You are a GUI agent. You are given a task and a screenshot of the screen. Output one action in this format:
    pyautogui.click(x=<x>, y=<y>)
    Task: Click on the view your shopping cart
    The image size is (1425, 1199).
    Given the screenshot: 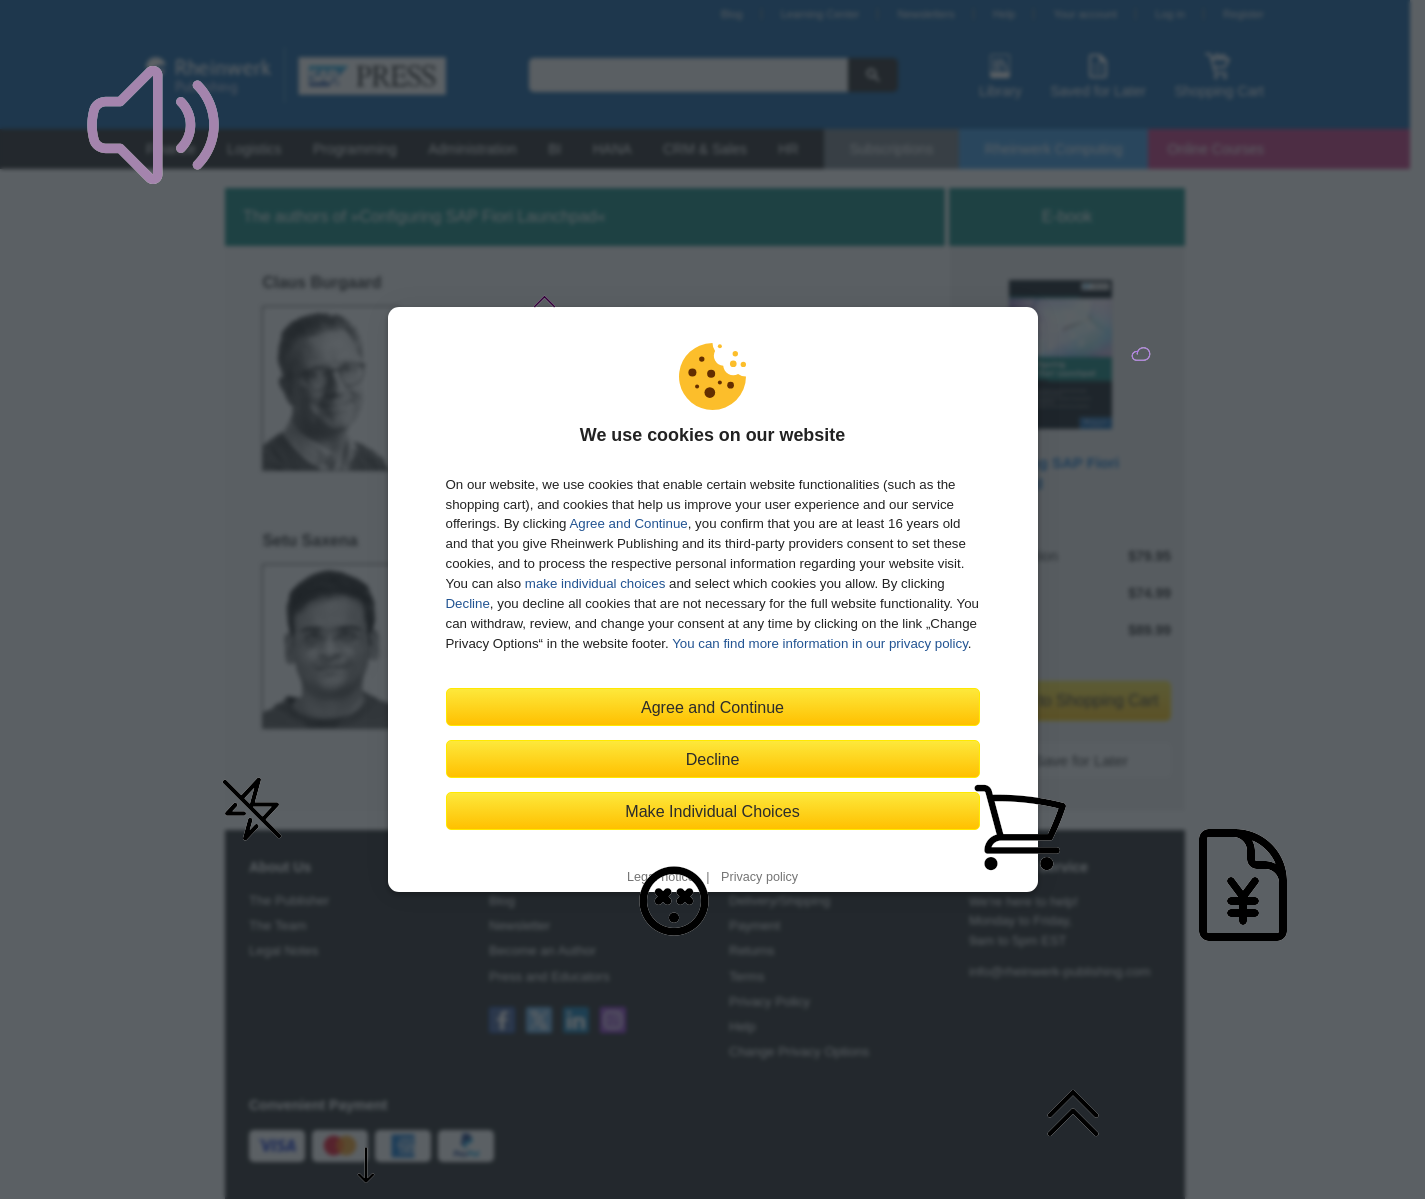 What is the action you would take?
    pyautogui.click(x=1020, y=827)
    